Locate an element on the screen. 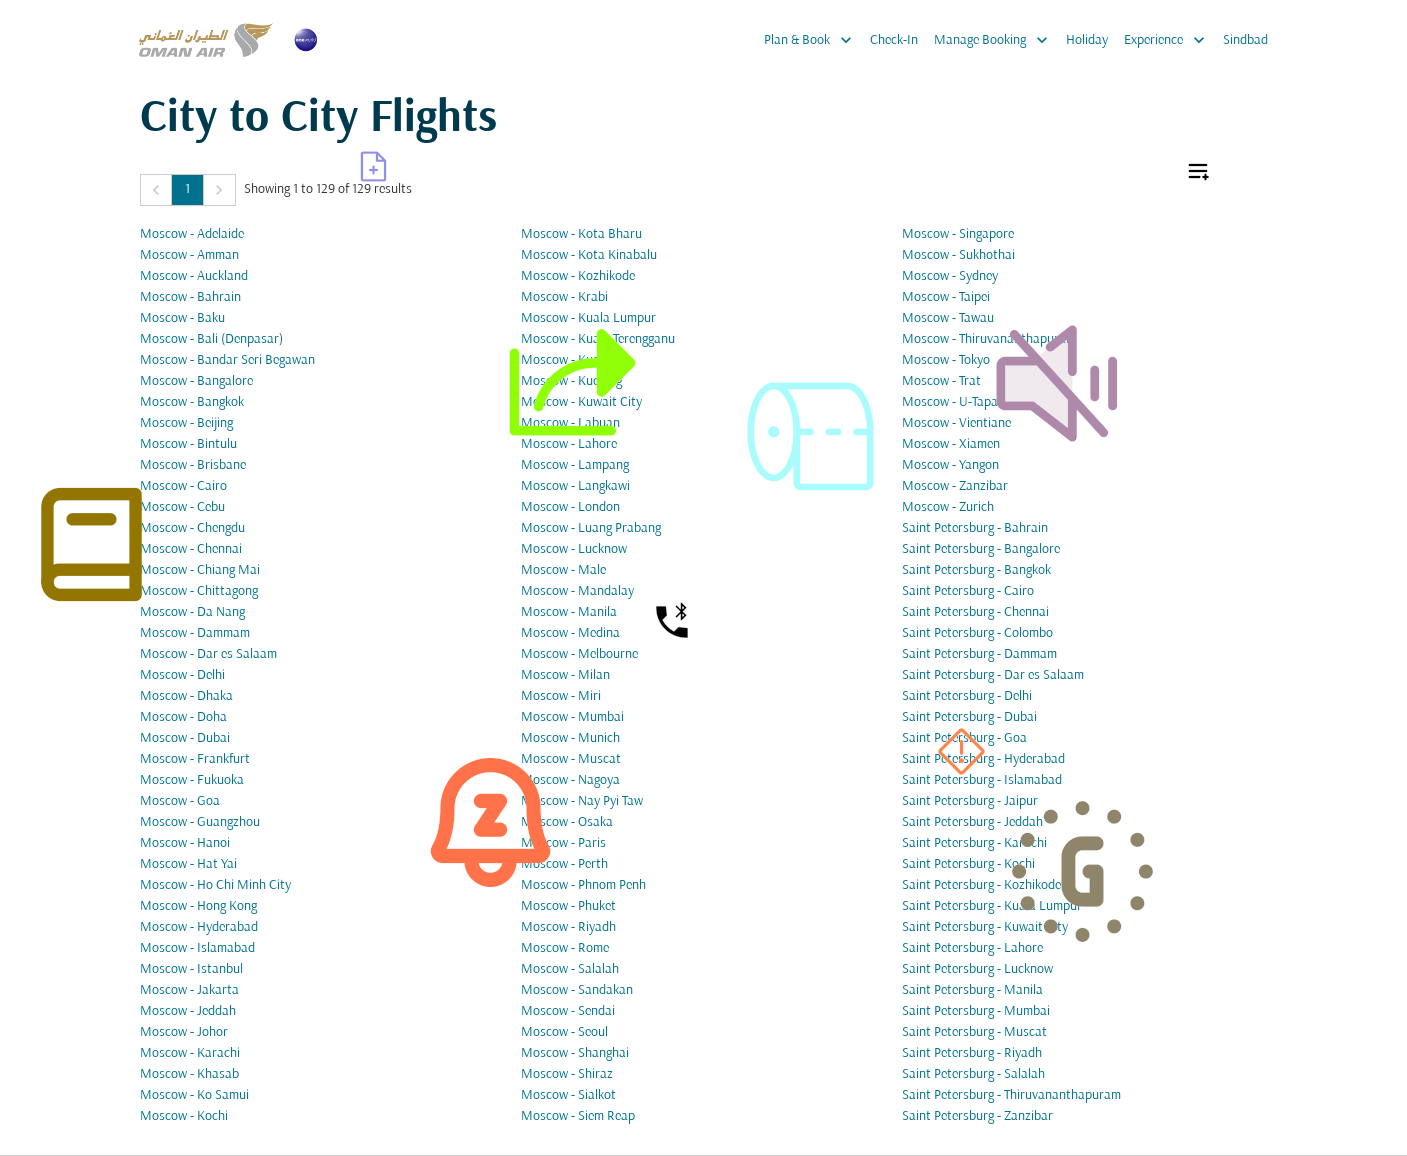 This screenshot has width=1407, height=1156. indicates a warning or caution state is located at coordinates (961, 751).